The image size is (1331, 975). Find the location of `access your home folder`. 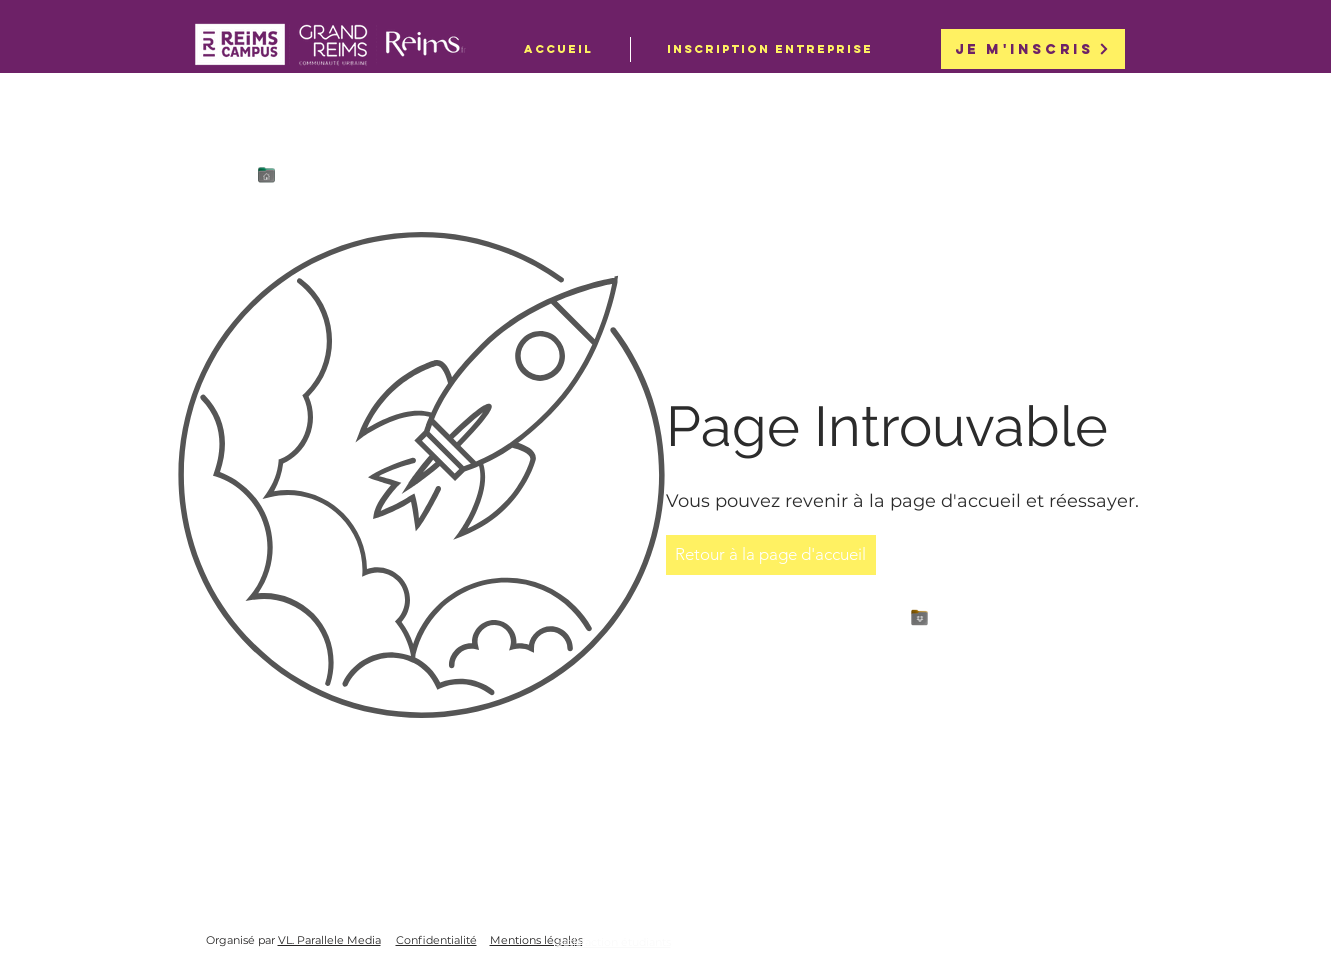

access your home folder is located at coordinates (266, 174).